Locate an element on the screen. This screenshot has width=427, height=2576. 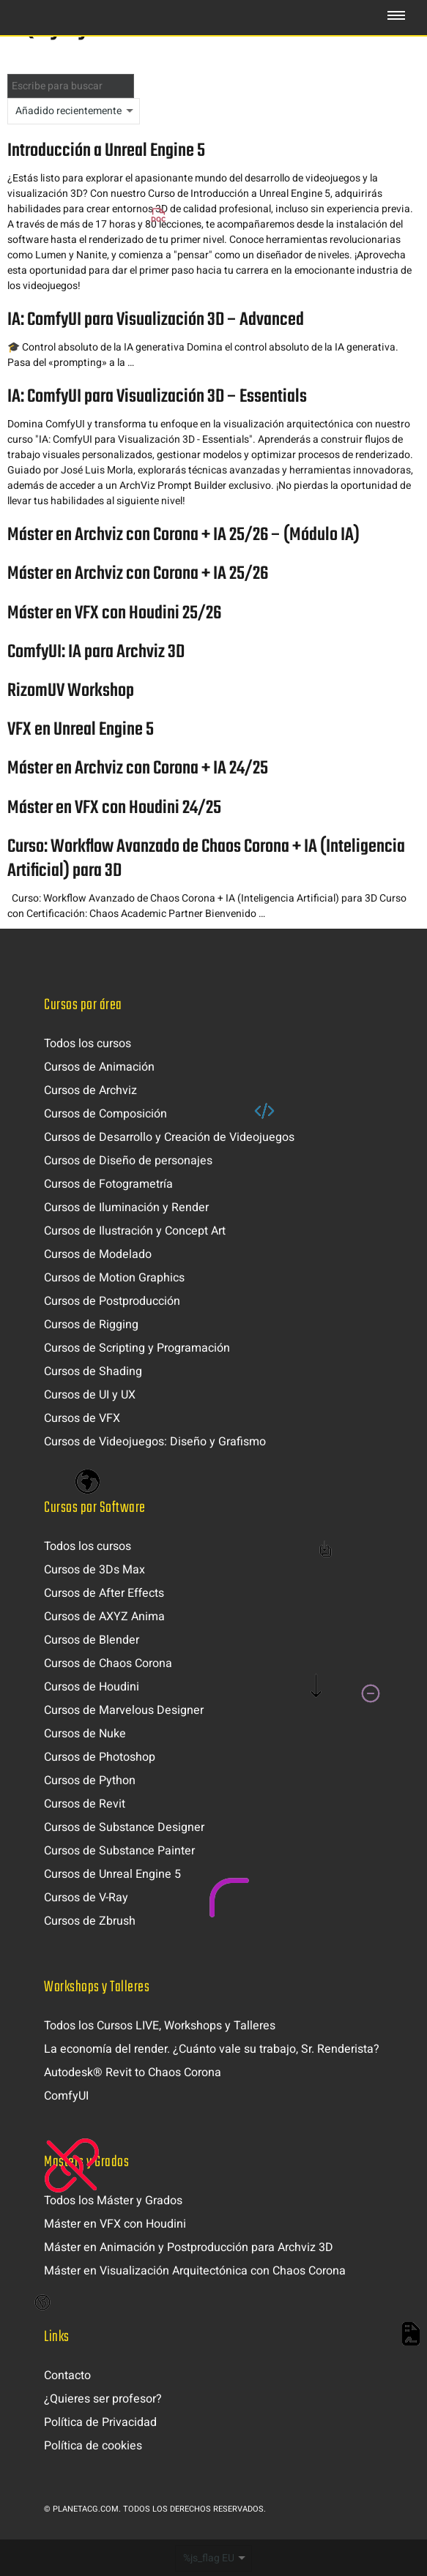
open a document file is located at coordinates (158, 215).